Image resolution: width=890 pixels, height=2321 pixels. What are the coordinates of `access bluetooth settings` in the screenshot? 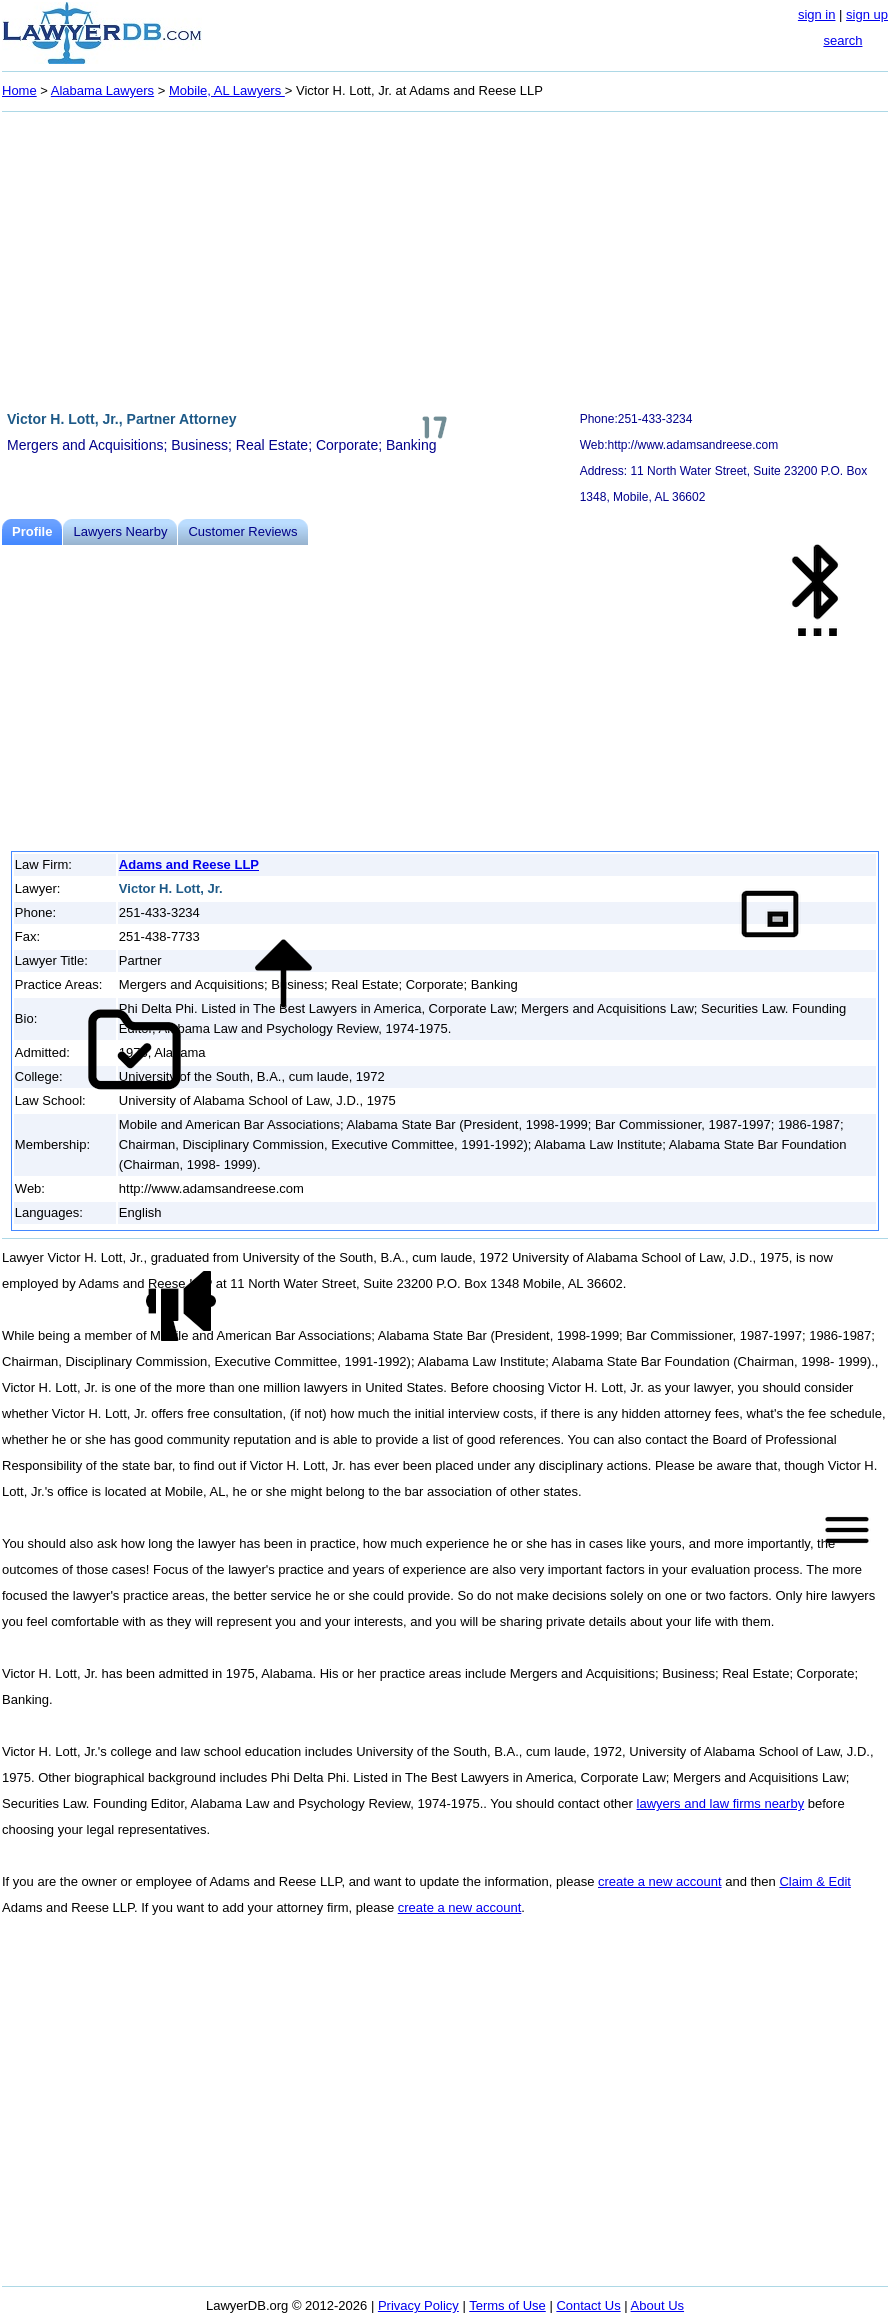 It's located at (817, 589).